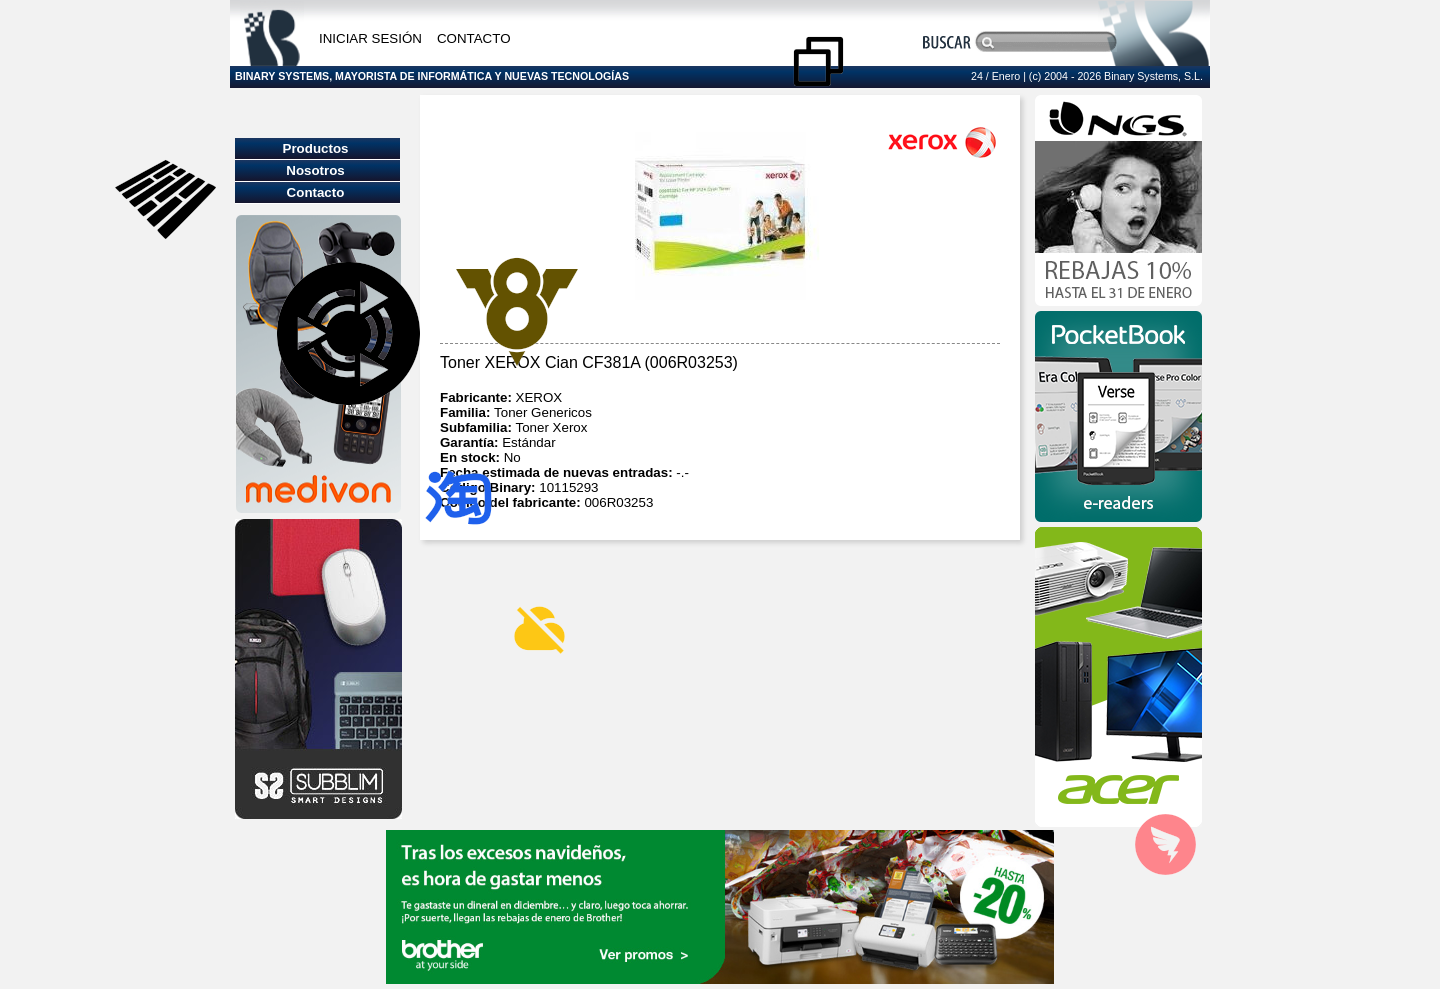 This screenshot has width=1440, height=989. What do you see at coordinates (818, 61) in the screenshot?
I see `view multiple unchecked items or tasks` at bounding box center [818, 61].